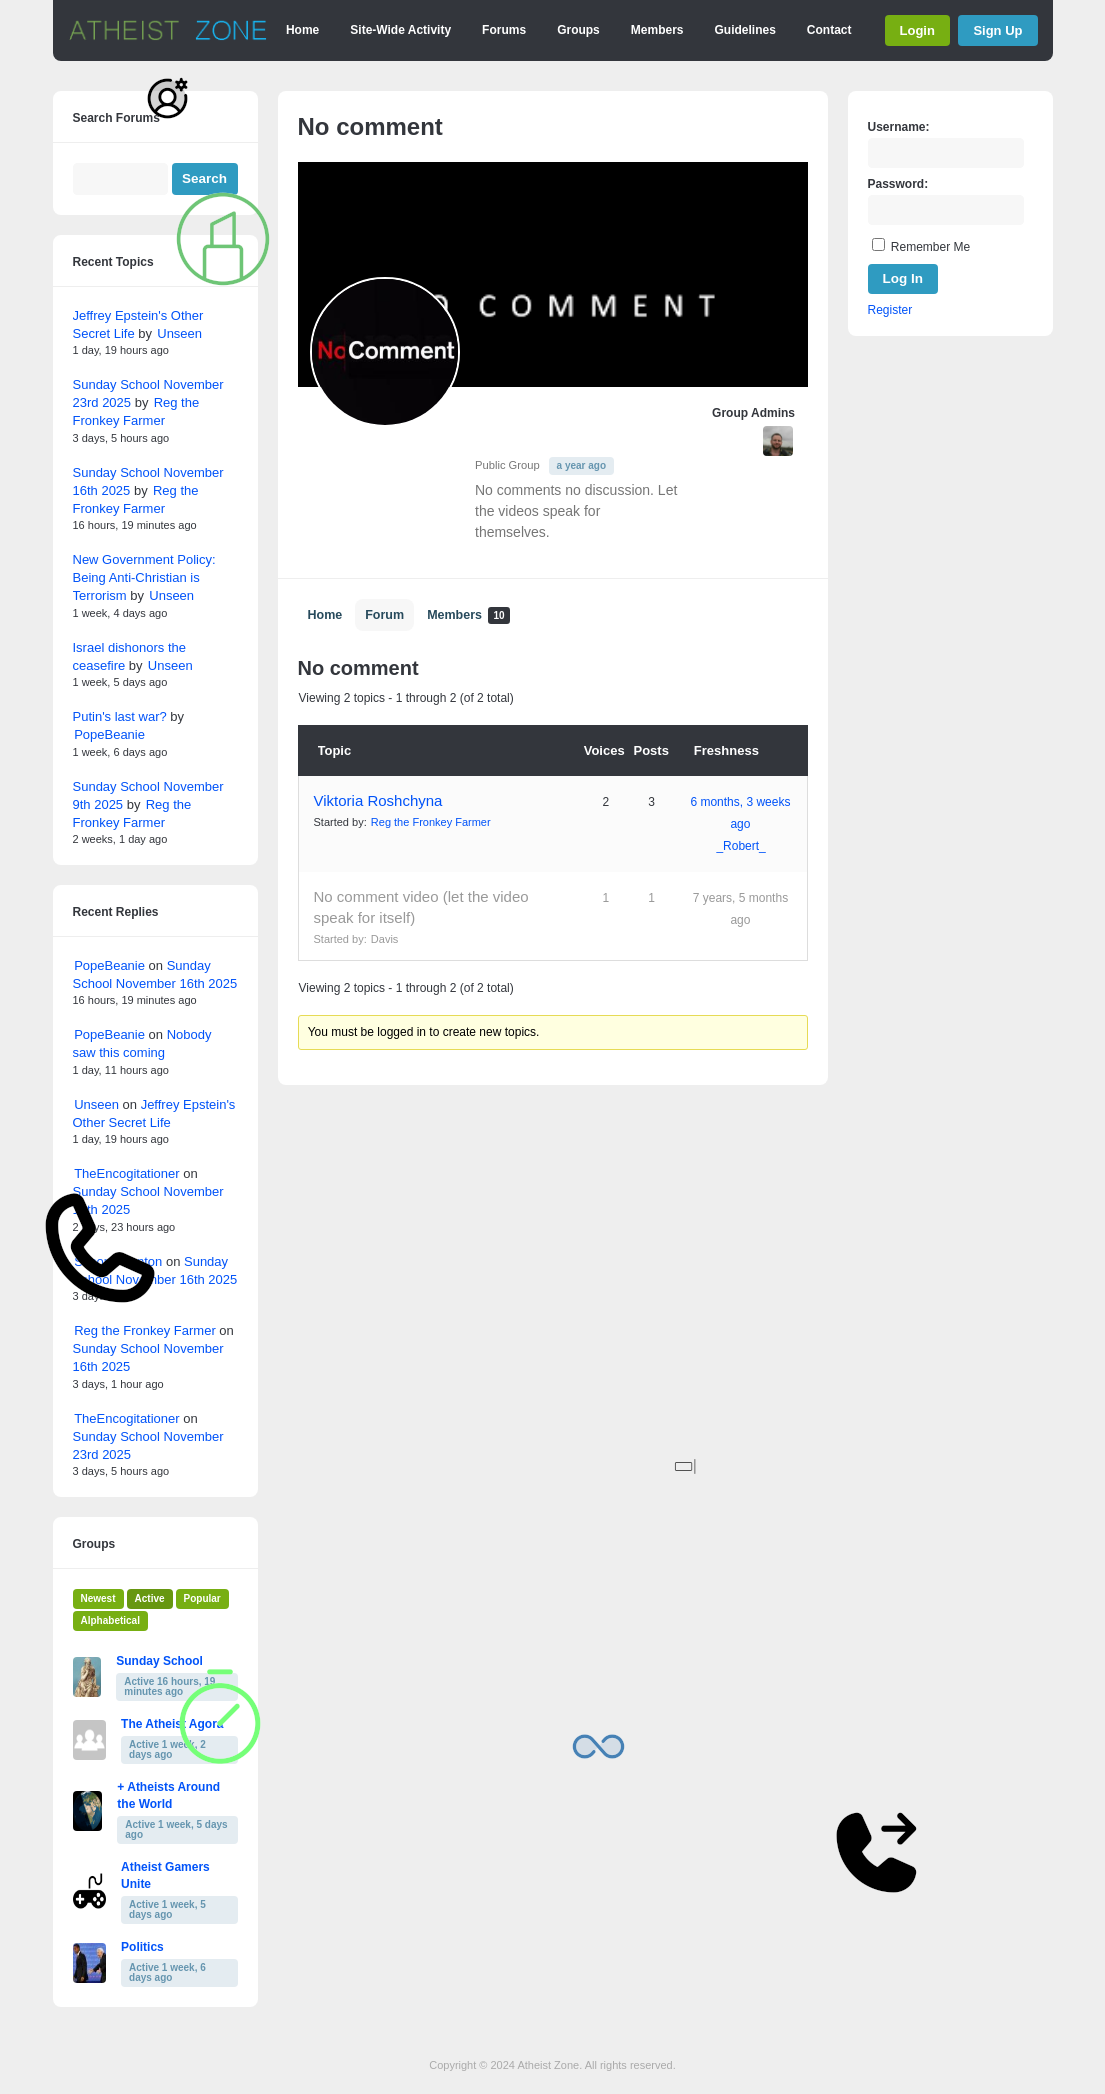 The height and width of the screenshot is (2094, 1105). Describe the element at coordinates (98, 1250) in the screenshot. I see `make a phone call` at that location.